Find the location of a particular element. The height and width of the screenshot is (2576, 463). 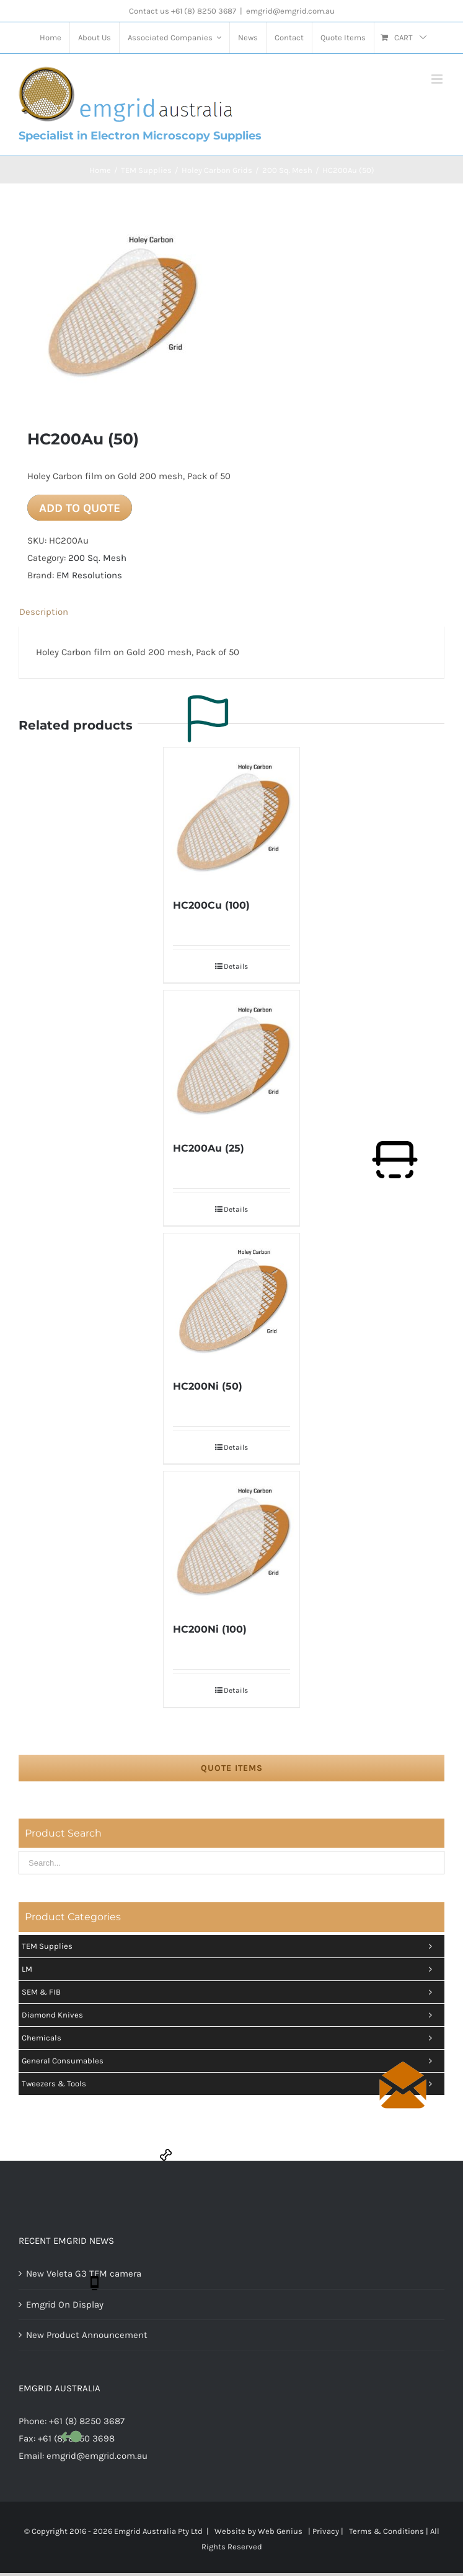

flag or mark an item for follow-up is located at coordinates (208, 718).